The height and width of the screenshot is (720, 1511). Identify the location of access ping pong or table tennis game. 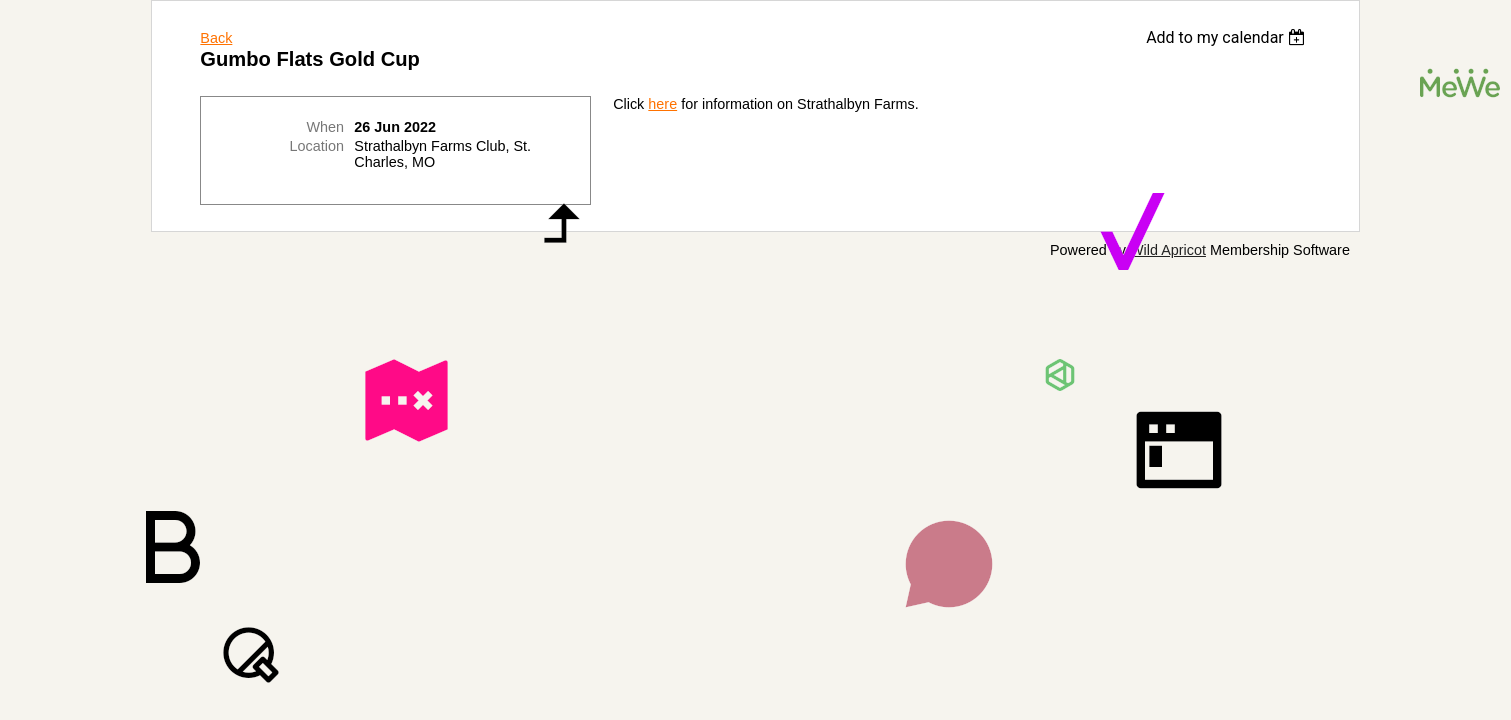
(250, 654).